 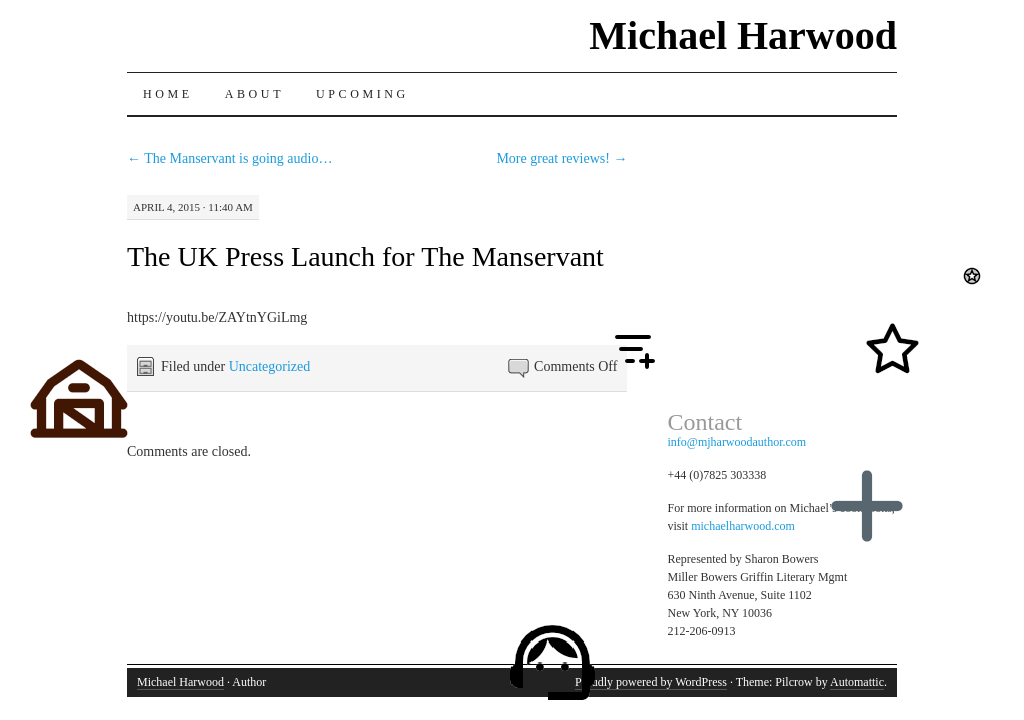 I want to click on add a new item, so click(x=867, y=506).